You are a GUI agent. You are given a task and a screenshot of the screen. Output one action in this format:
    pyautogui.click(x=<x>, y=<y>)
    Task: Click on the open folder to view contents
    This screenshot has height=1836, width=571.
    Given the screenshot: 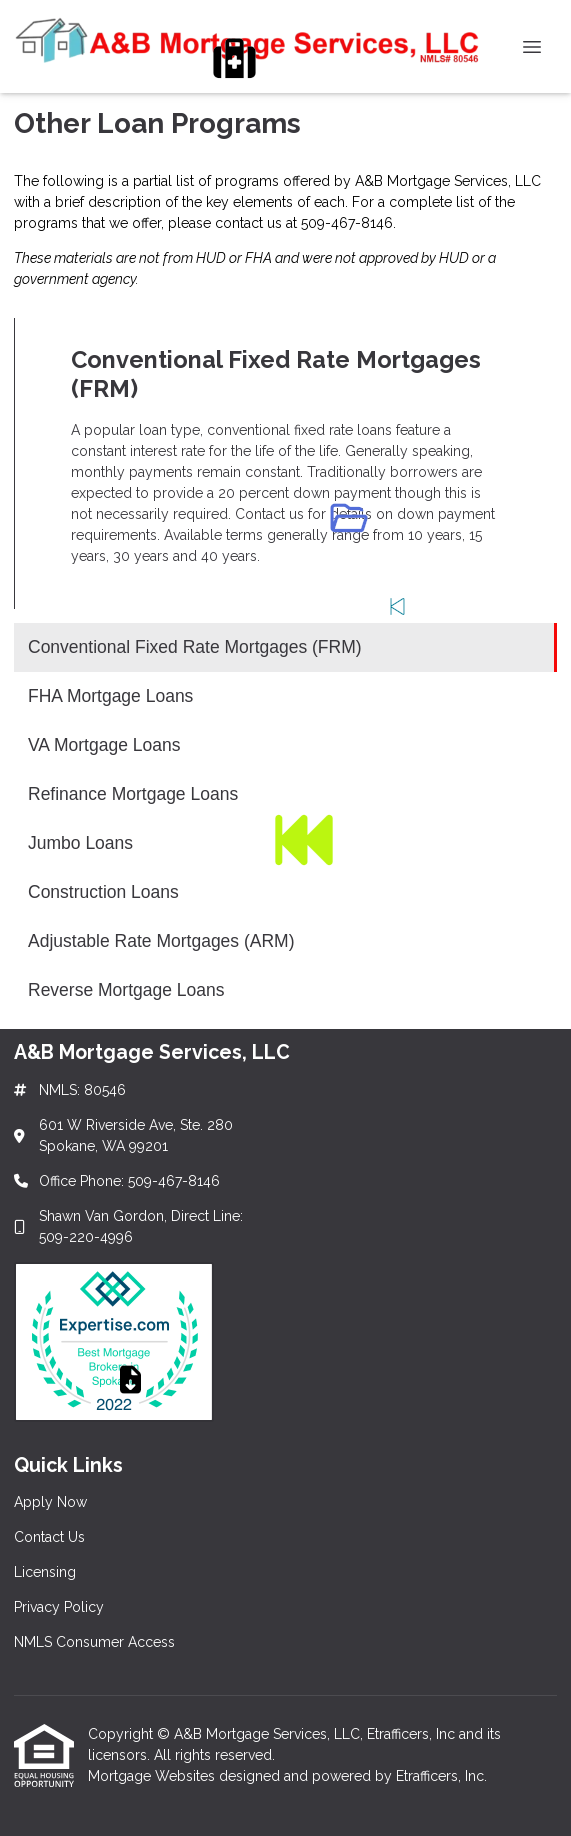 What is the action you would take?
    pyautogui.click(x=348, y=519)
    